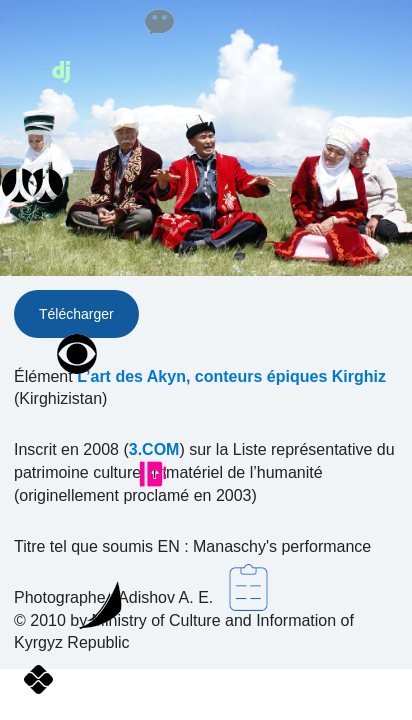 The image size is (412, 720). Describe the element at coordinates (159, 21) in the screenshot. I see `open wechat messaging app` at that location.